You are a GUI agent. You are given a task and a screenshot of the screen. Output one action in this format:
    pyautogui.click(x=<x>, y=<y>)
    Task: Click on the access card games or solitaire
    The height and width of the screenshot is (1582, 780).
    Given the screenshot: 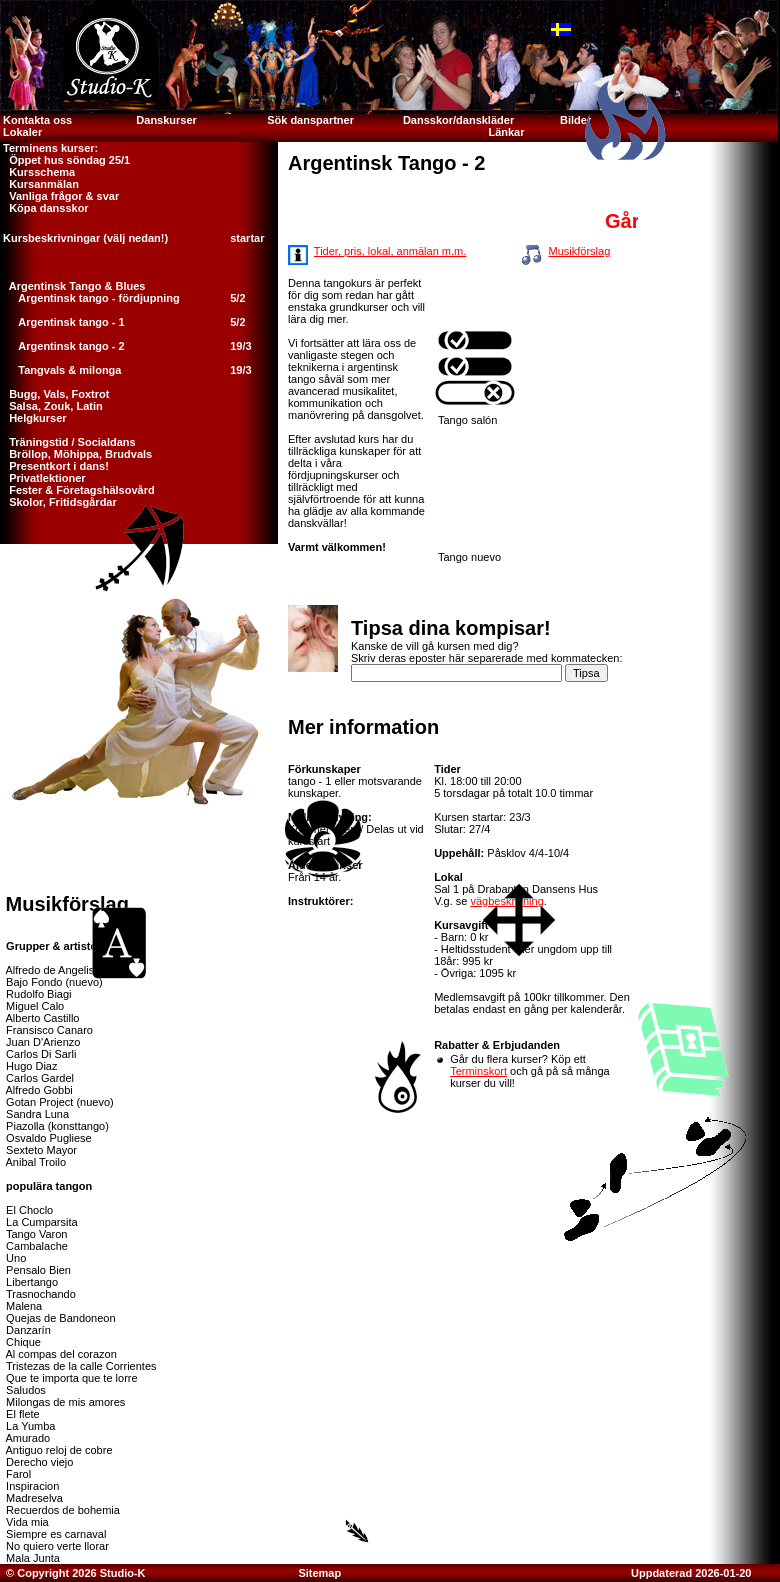 What is the action you would take?
    pyautogui.click(x=119, y=943)
    